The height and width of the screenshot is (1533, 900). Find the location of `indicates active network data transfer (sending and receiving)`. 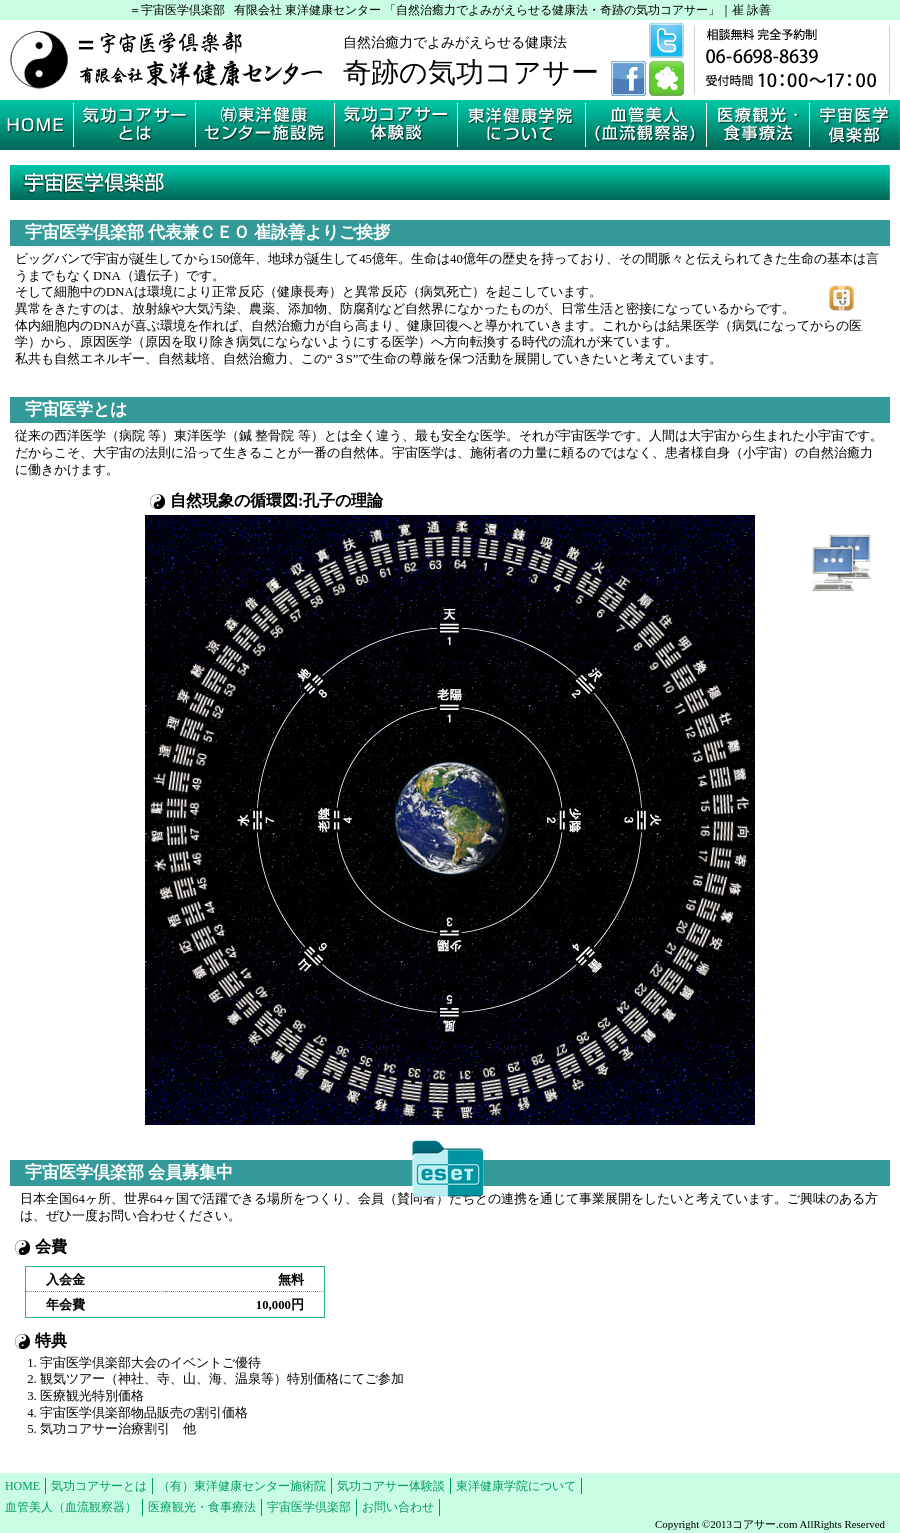

indicates active network data transfer (sending and receiving) is located at coordinates (841, 563).